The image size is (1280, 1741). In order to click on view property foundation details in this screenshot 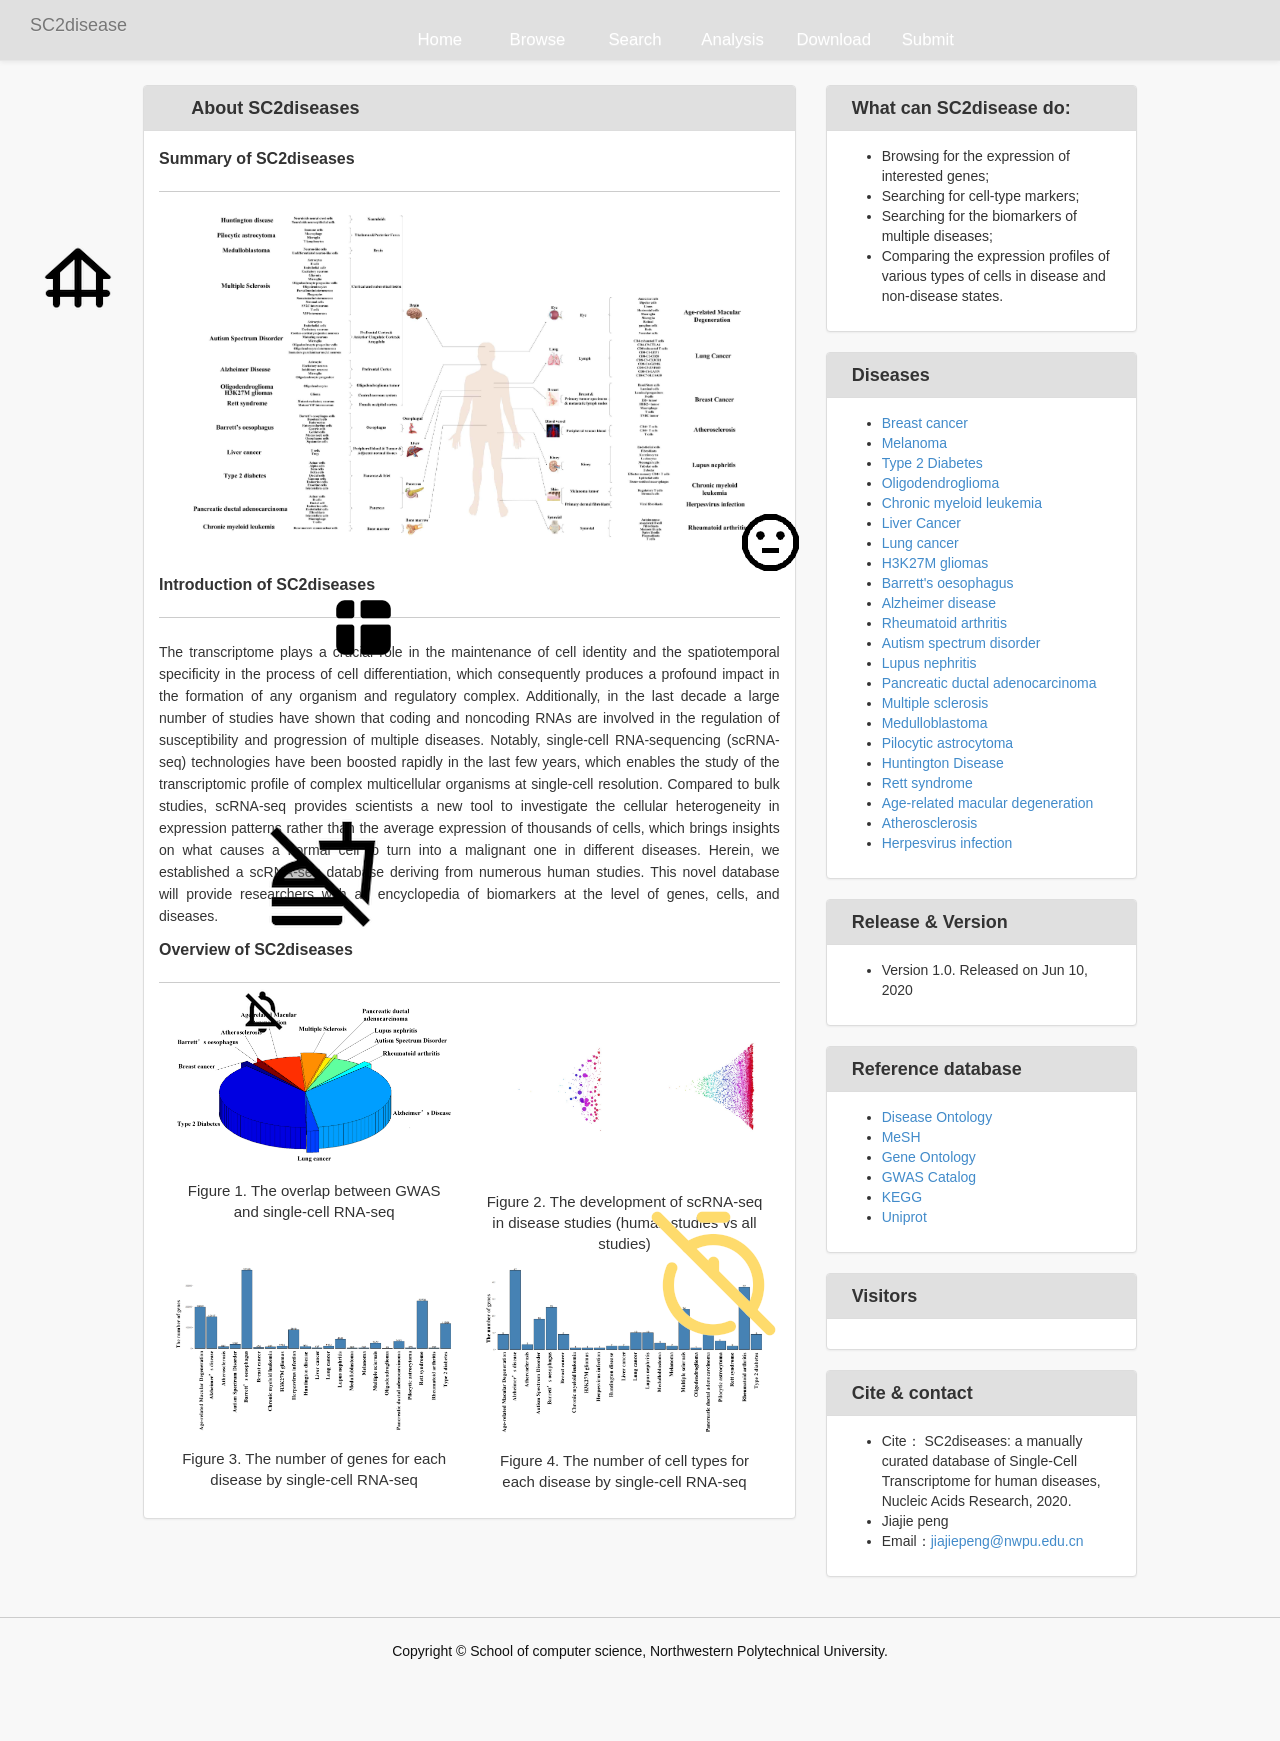, I will do `click(78, 279)`.